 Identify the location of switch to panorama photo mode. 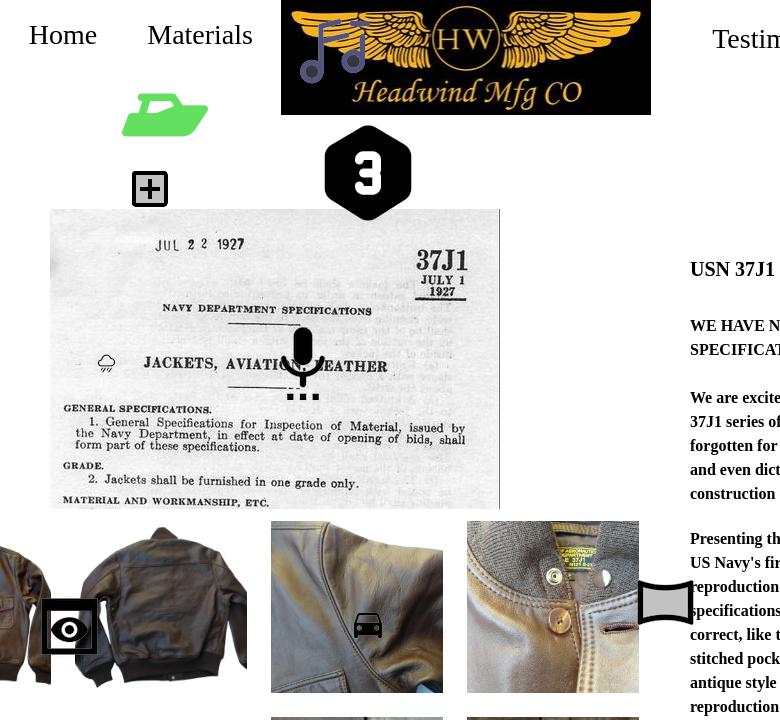
(665, 602).